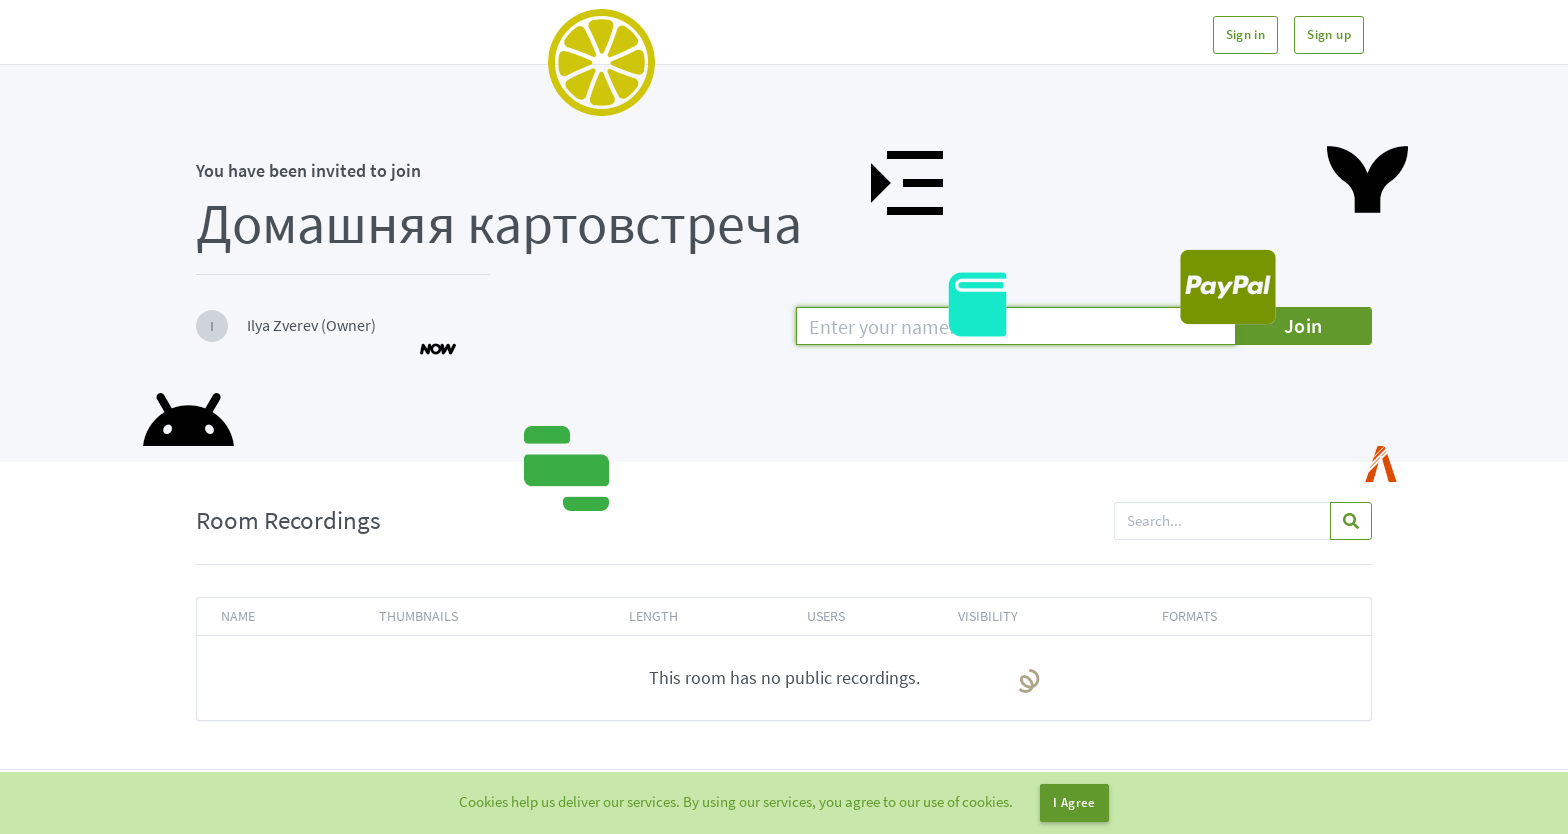 This screenshot has height=834, width=1568. I want to click on open FiveM game modification client, so click(1381, 464).